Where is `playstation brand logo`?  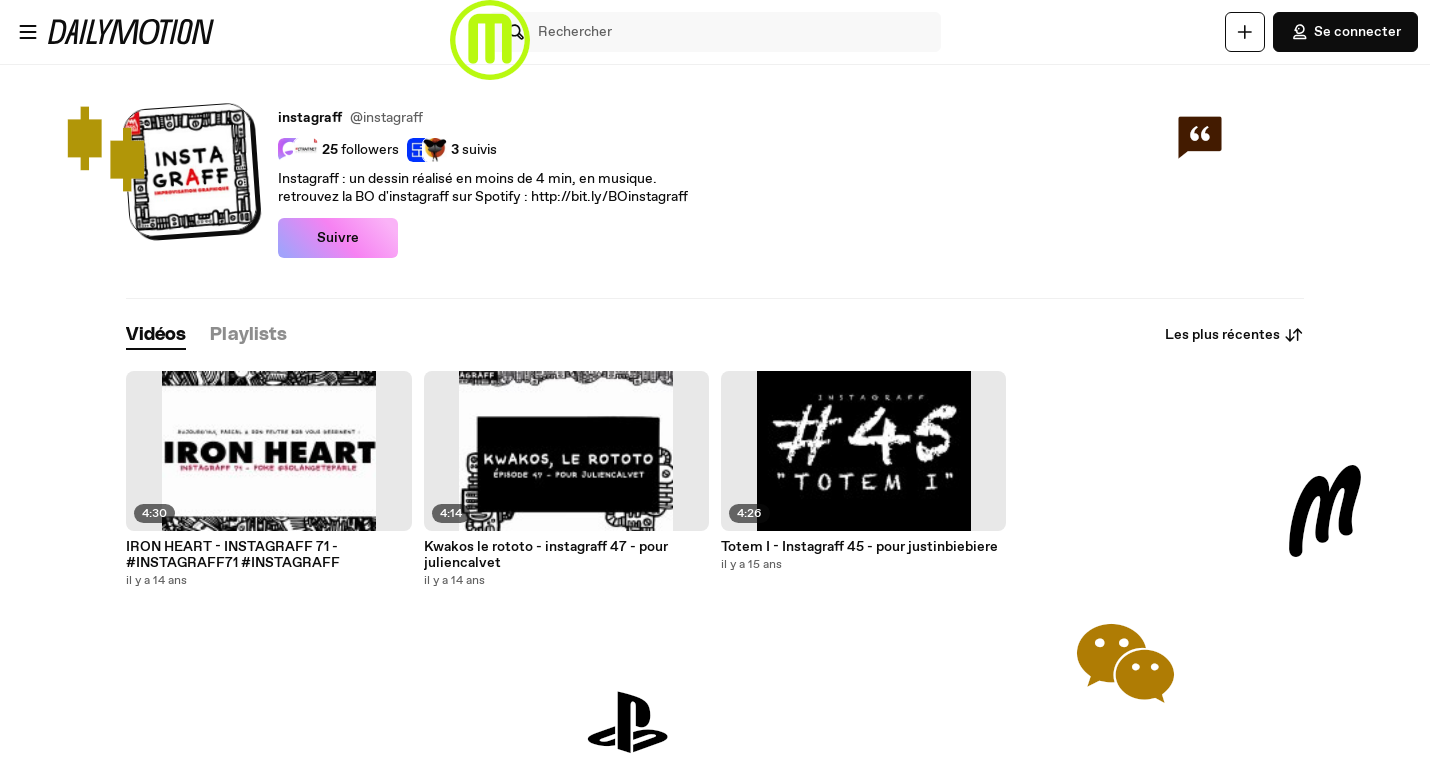
playstation brand logo is located at coordinates (628, 720).